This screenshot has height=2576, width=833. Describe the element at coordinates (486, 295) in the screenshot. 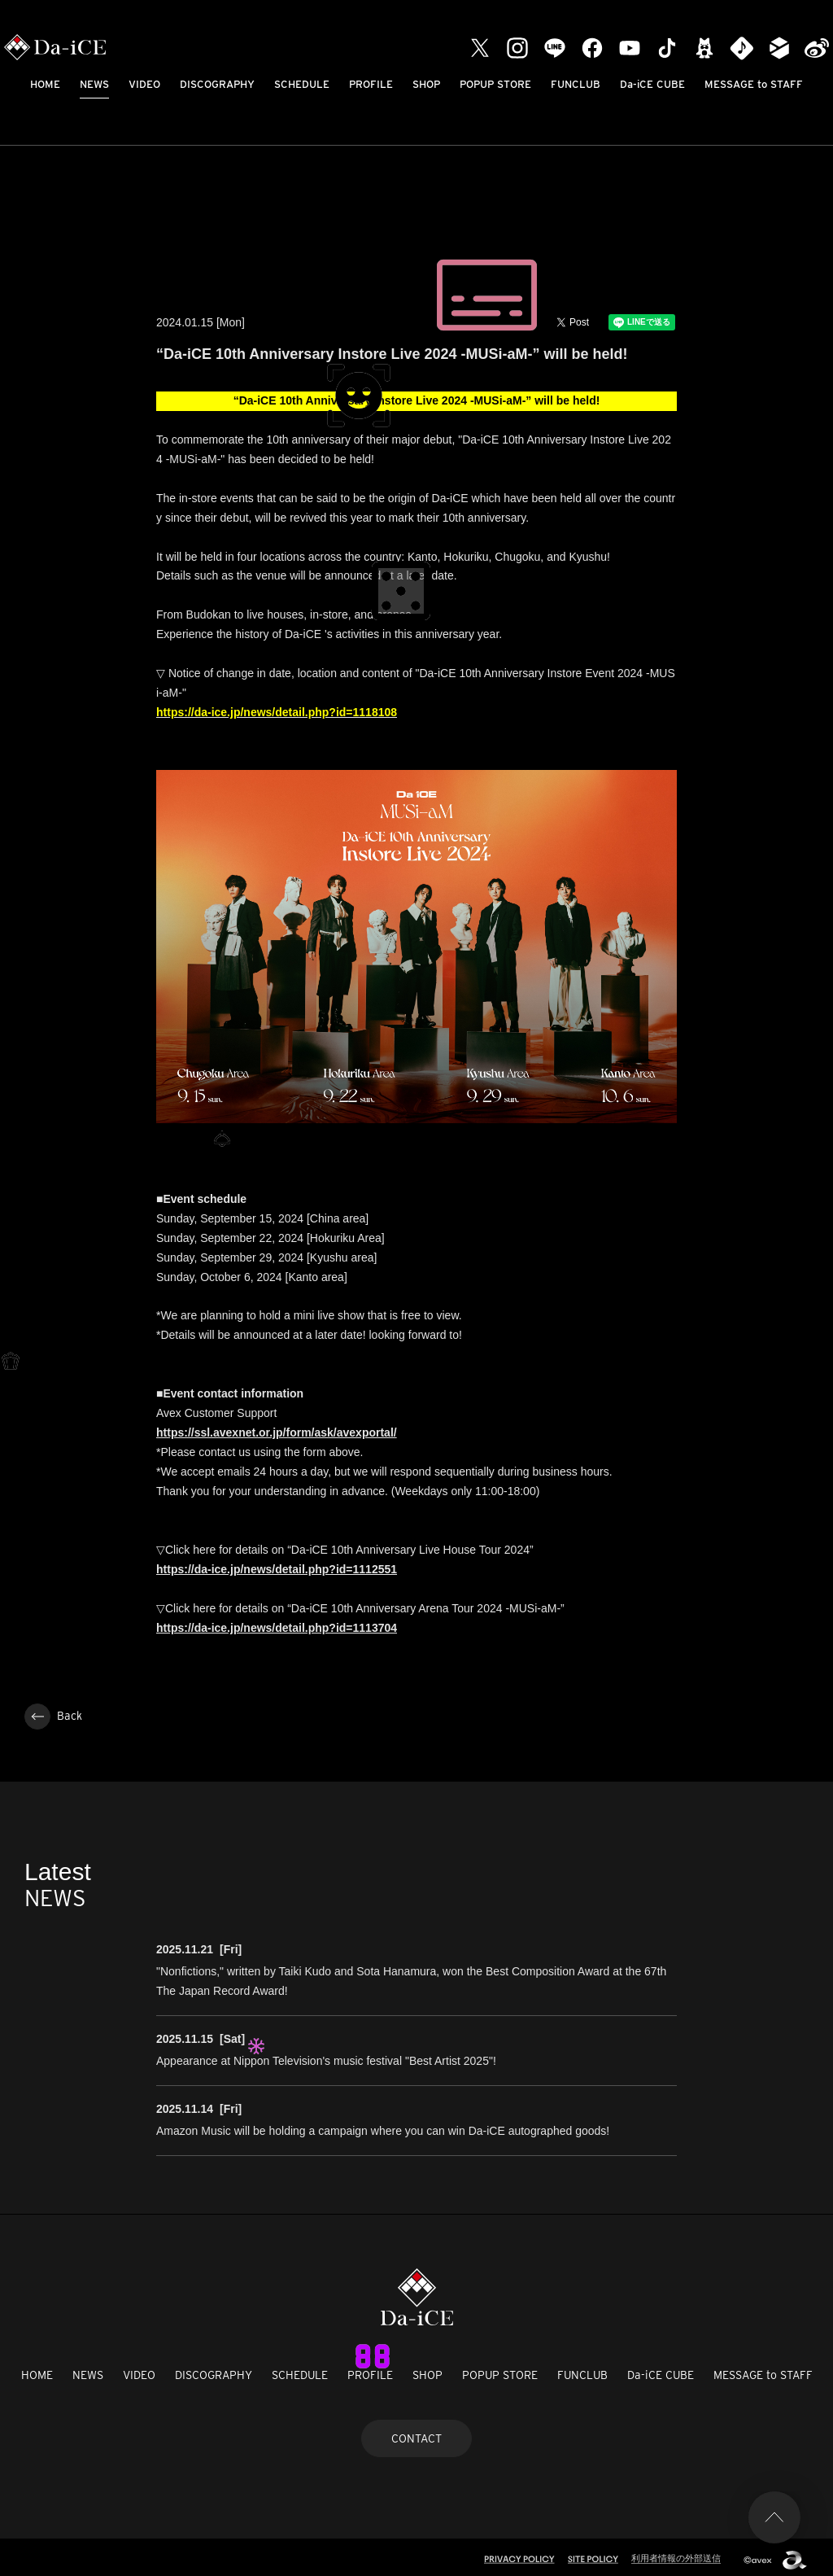

I see `enable subtitles or closed captions` at that location.